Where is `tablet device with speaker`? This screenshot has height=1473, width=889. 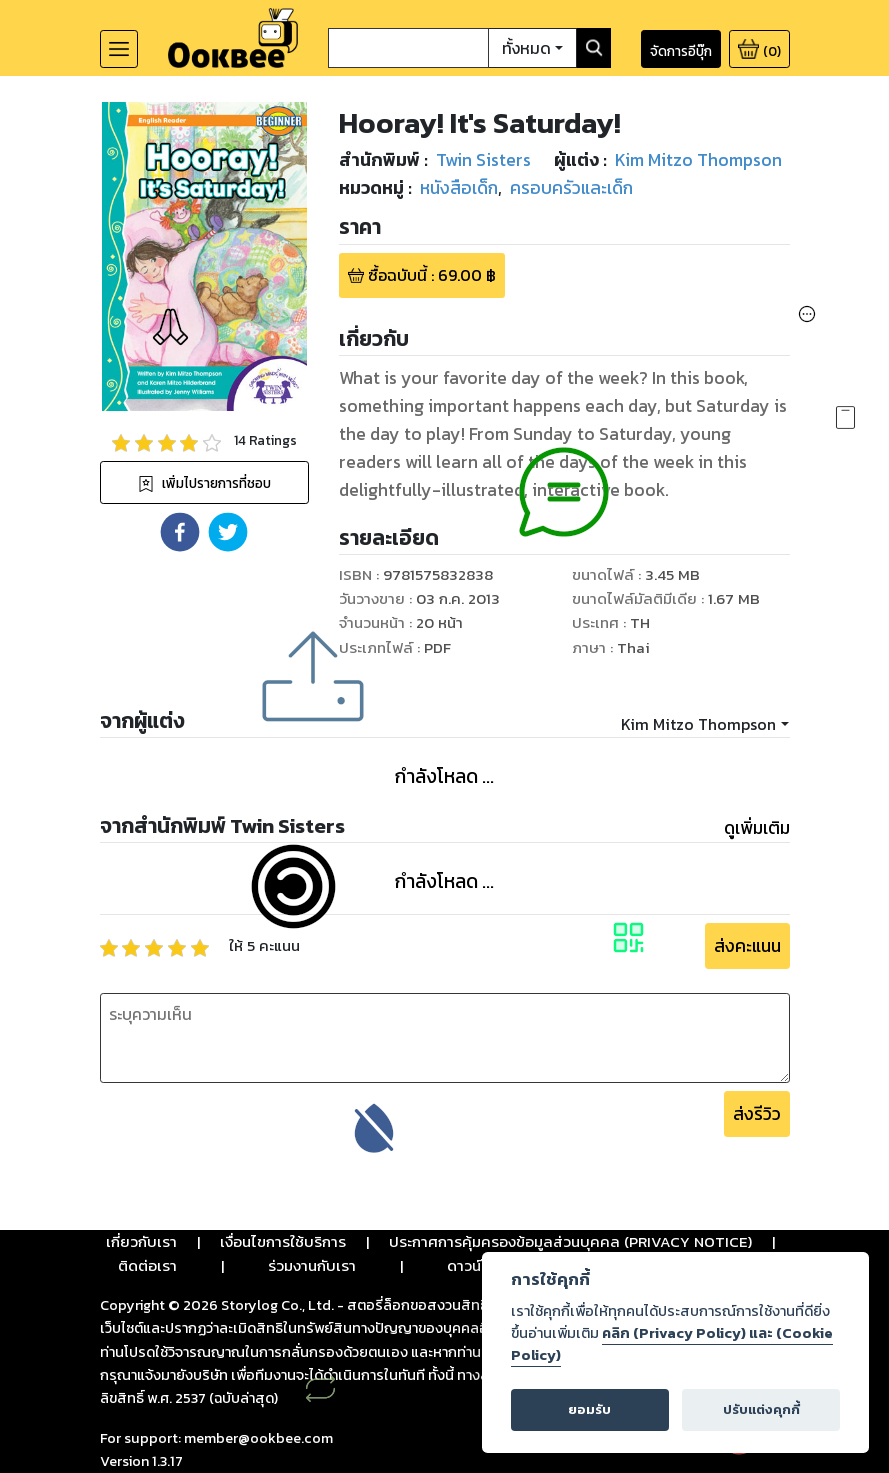 tablet device with speaker is located at coordinates (845, 417).